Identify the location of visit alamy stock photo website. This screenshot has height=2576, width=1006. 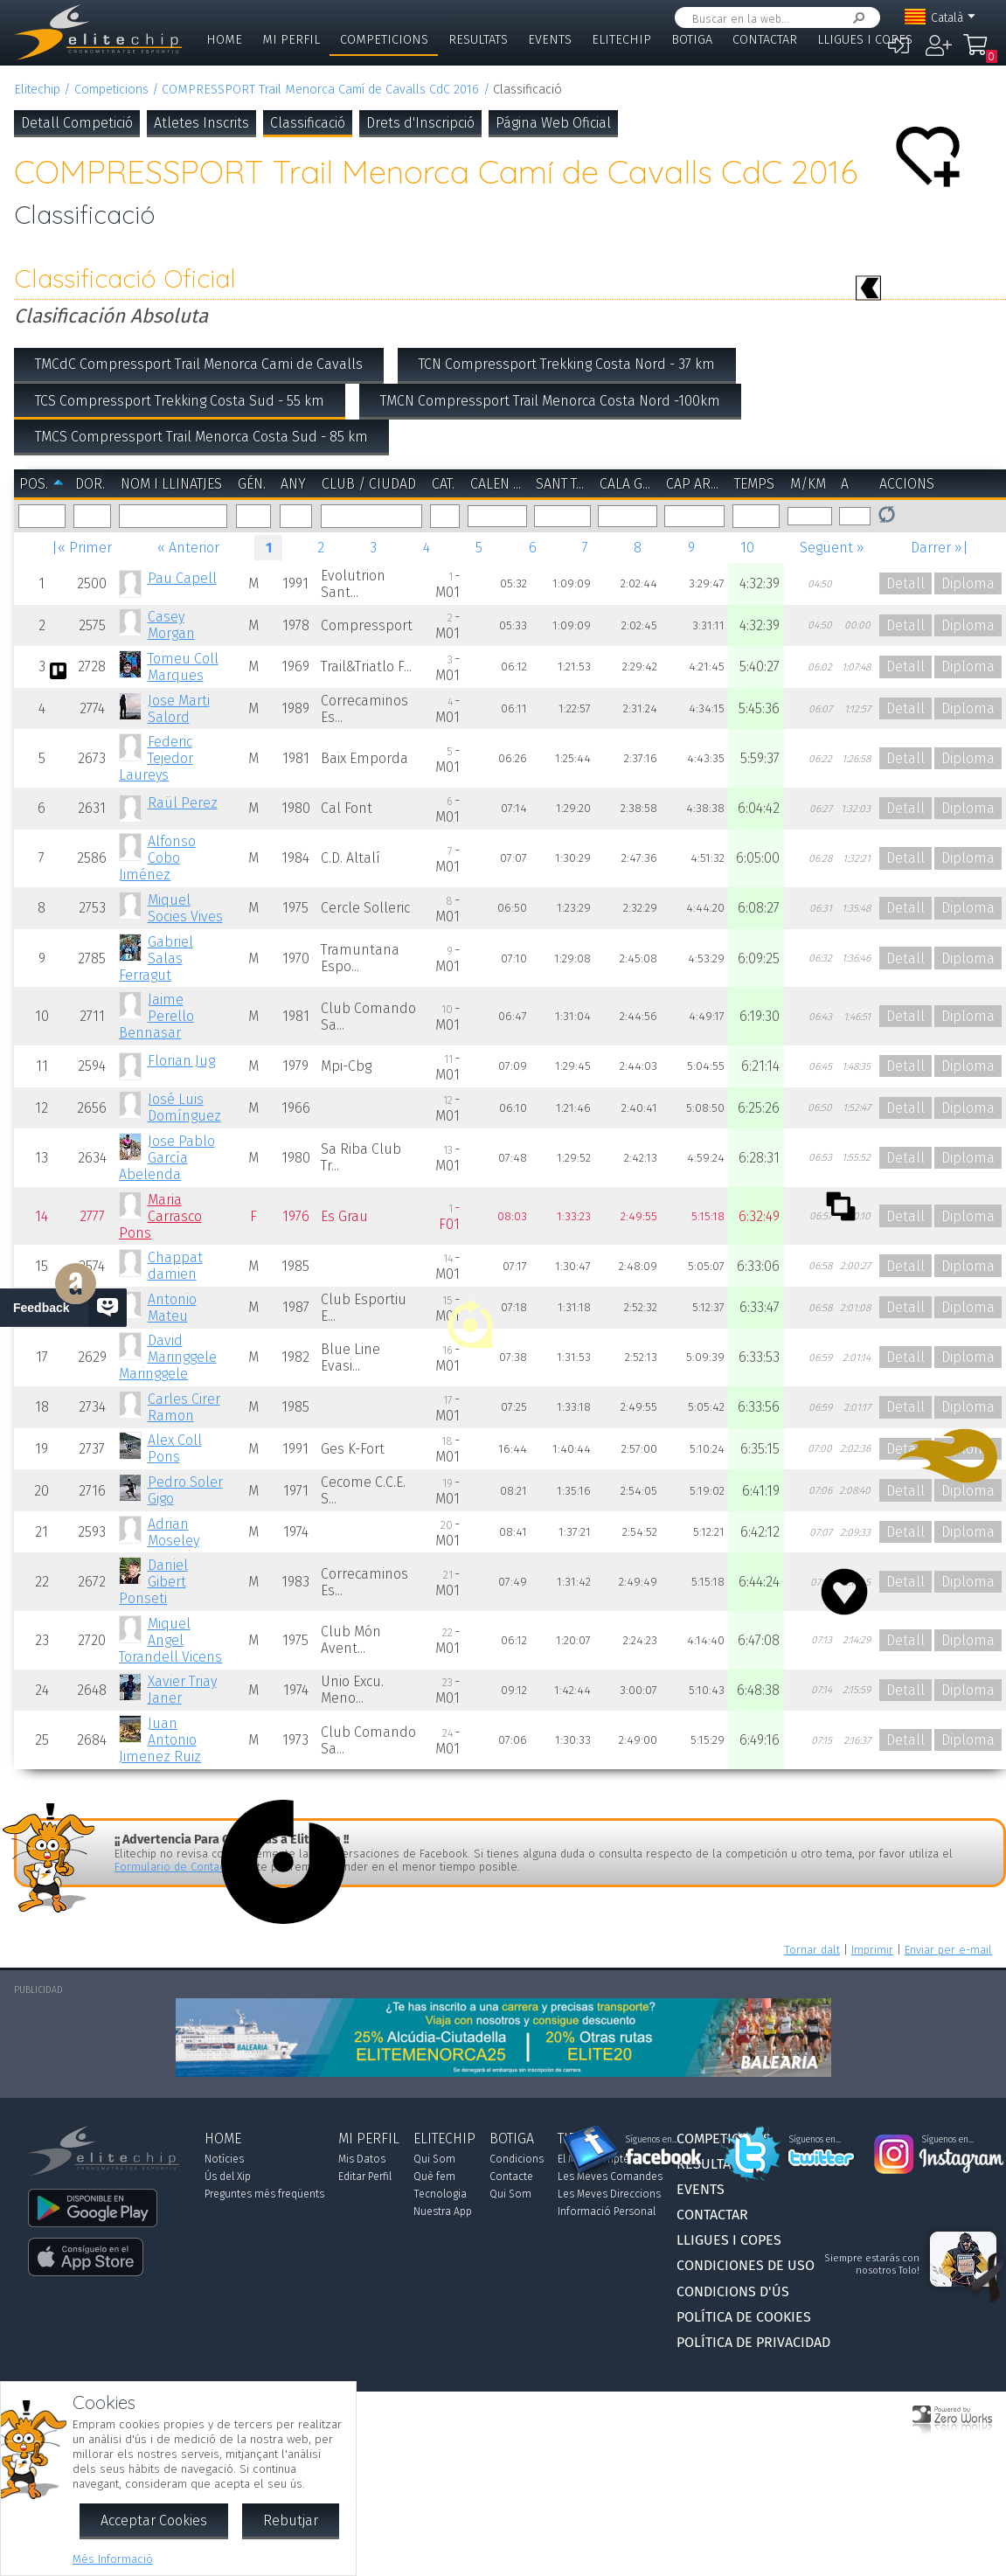
(75, 1283).